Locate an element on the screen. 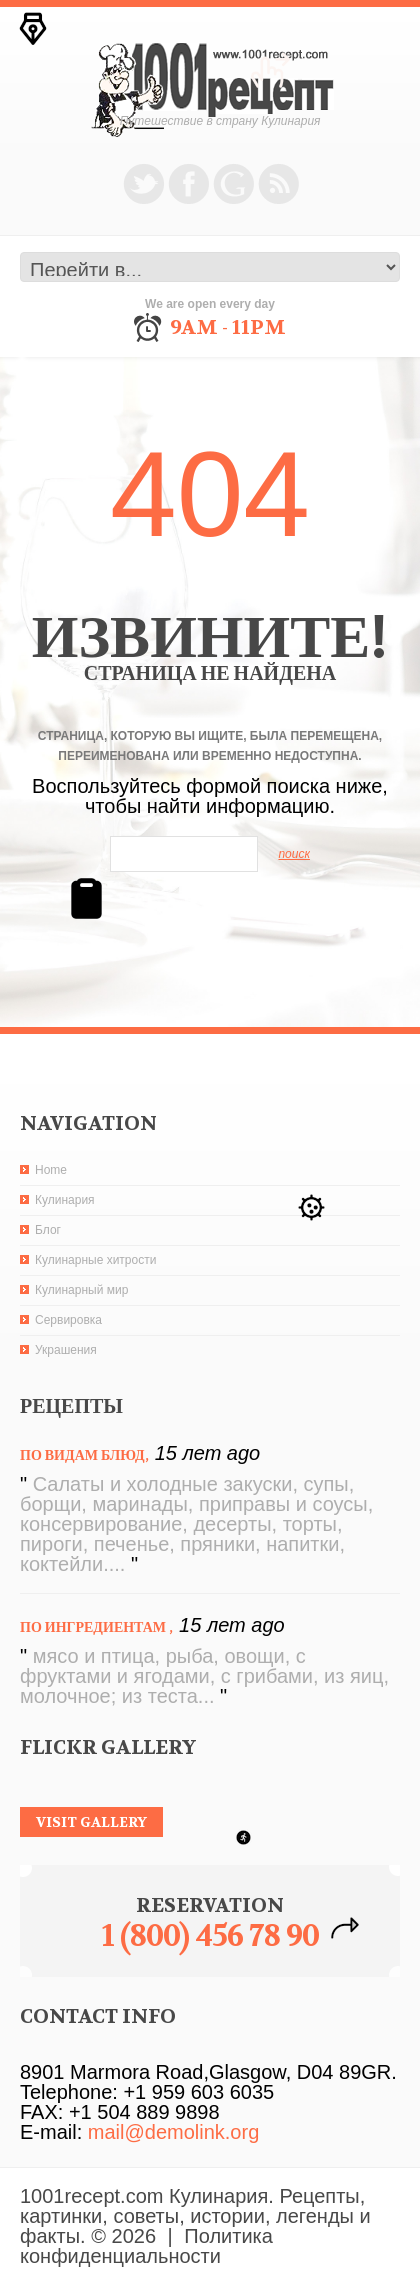  start running or jogging activity is located at coordinates (243, 1837).